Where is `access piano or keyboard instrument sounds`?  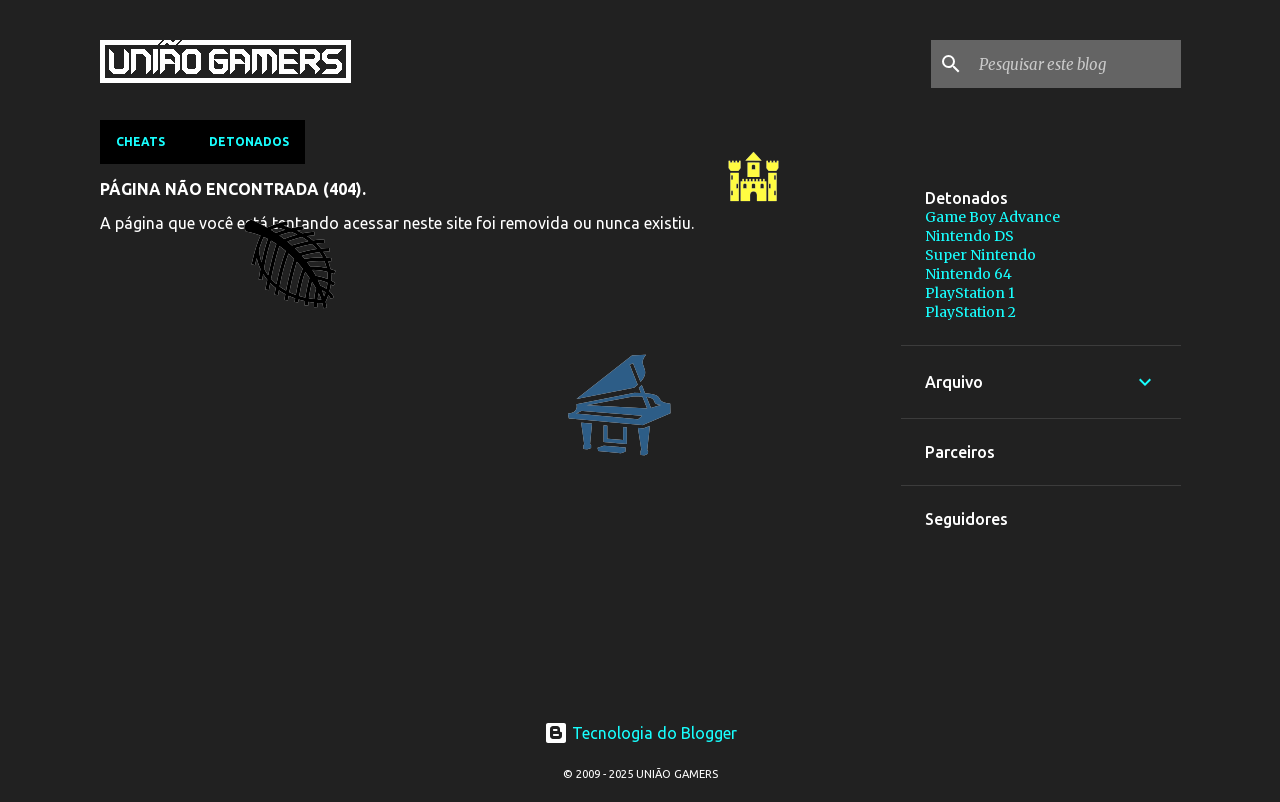 access piano or keyboard instrument sounds is located at coordinates (619, 404).